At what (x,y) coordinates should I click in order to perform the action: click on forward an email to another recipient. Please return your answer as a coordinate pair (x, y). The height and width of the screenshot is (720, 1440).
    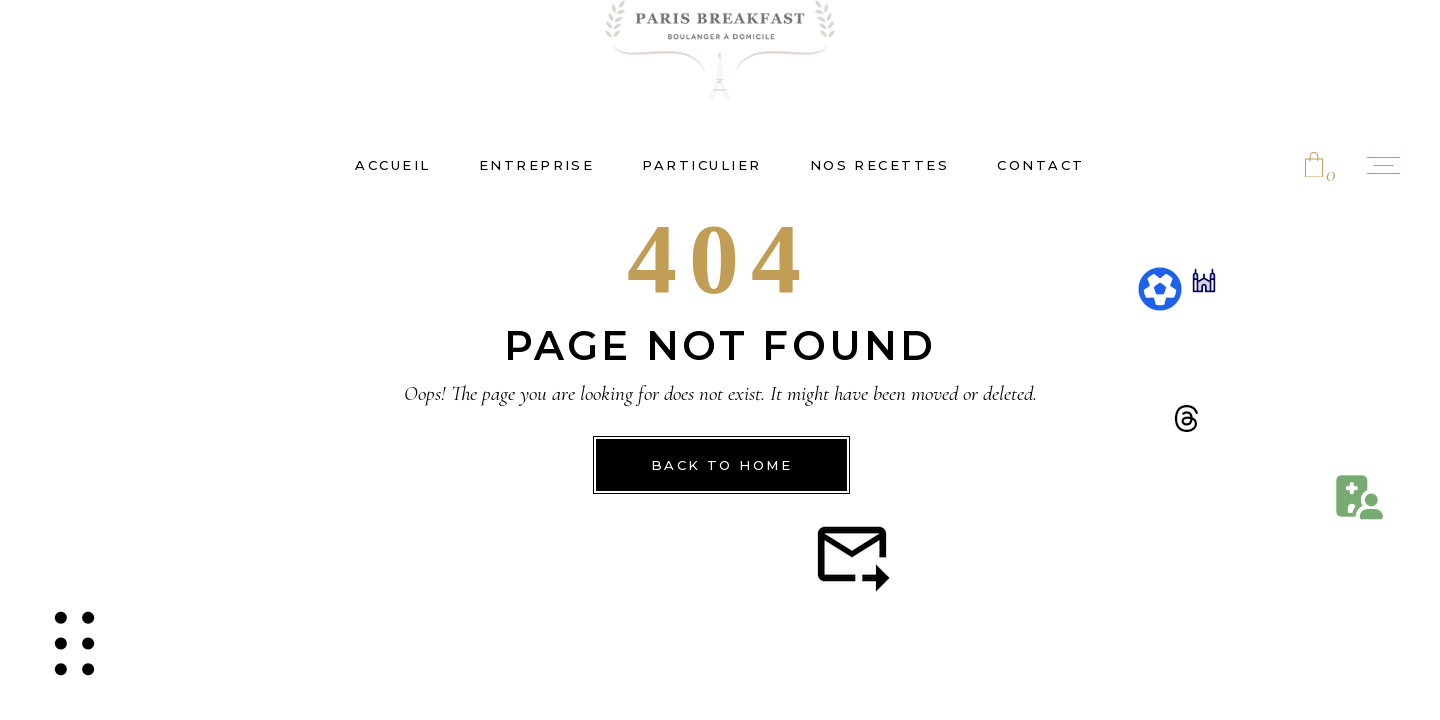
    Looking at the image, I should click on (852, 554).